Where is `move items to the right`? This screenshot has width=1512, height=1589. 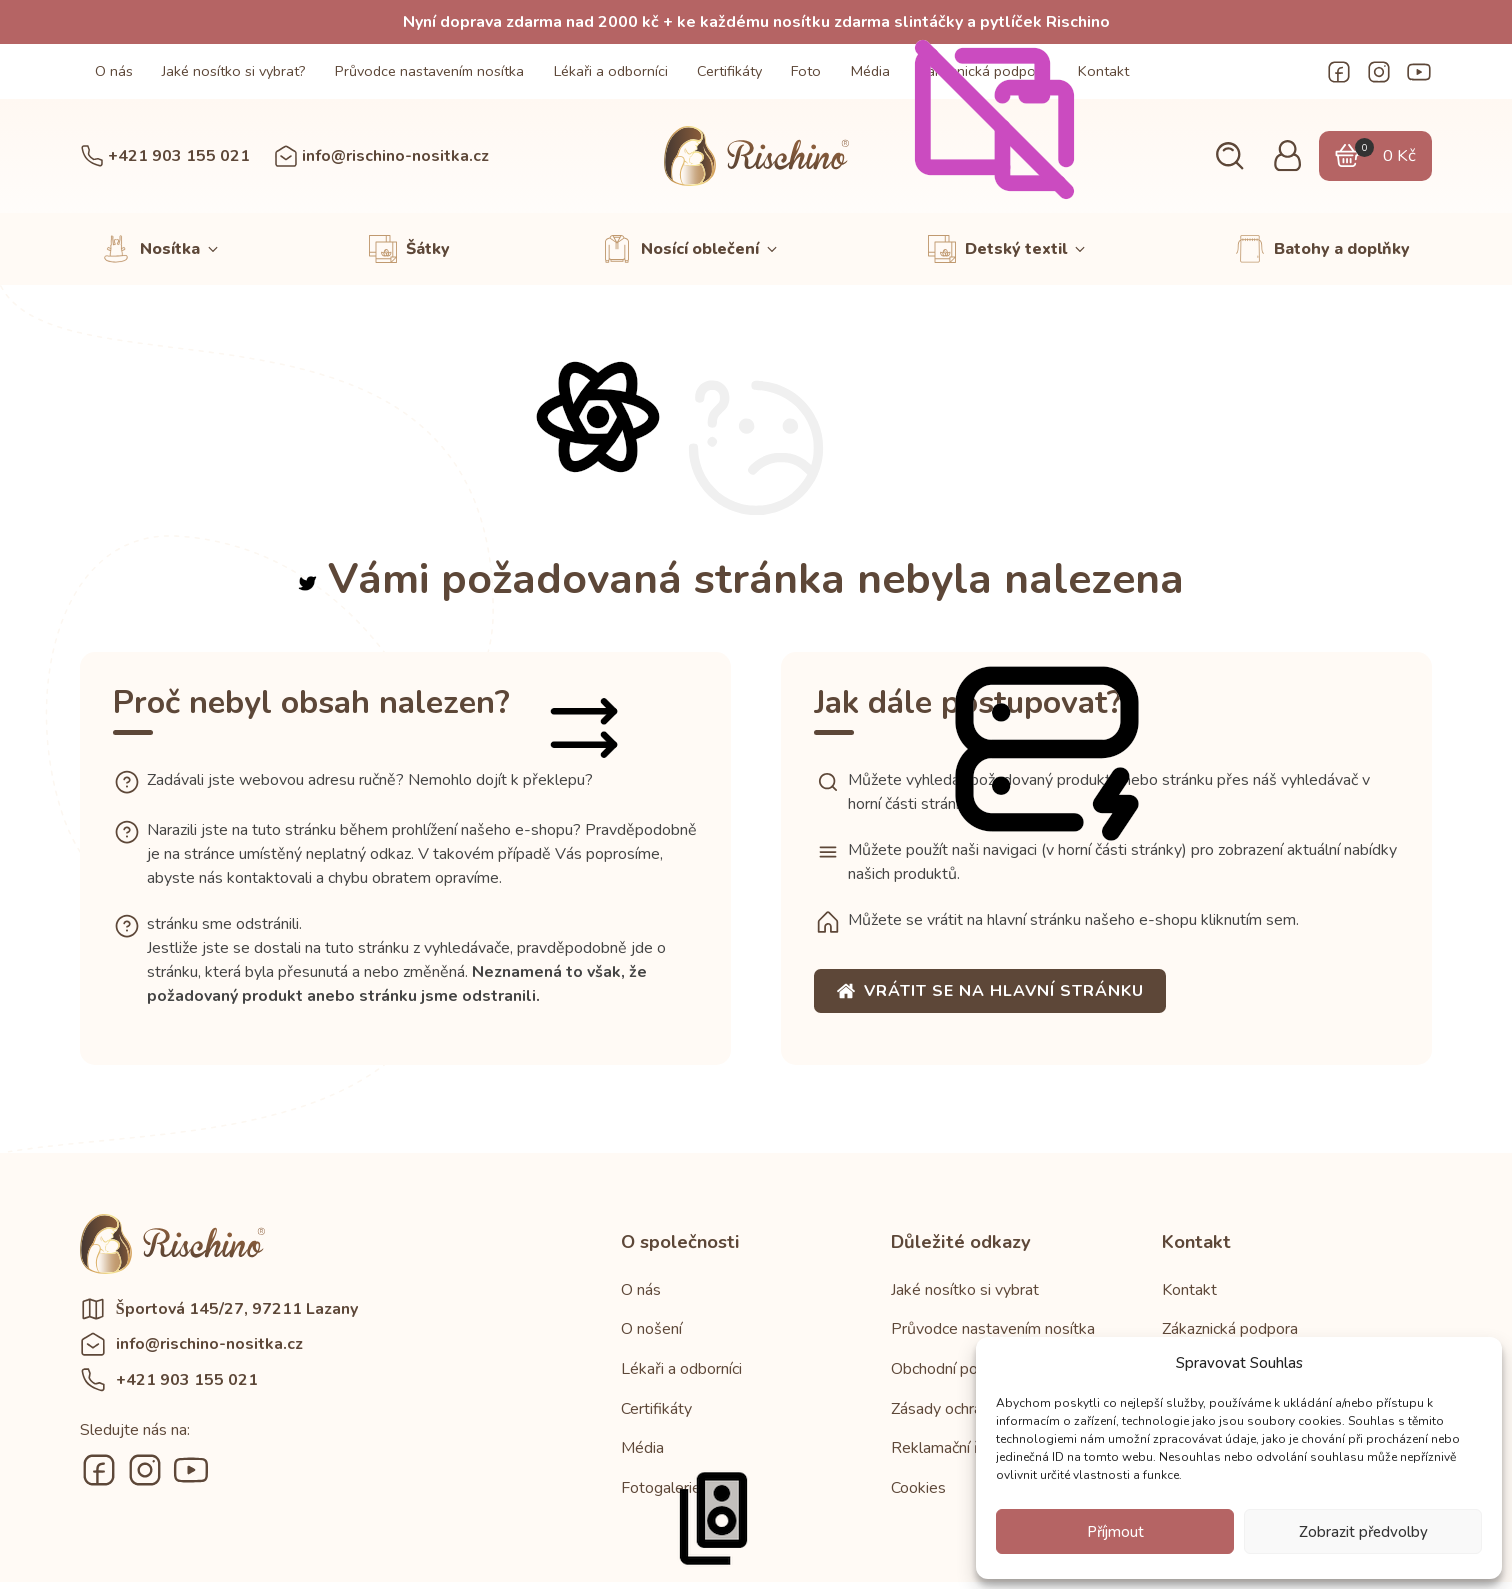
move items to the right is located at coordinates (584, 728).